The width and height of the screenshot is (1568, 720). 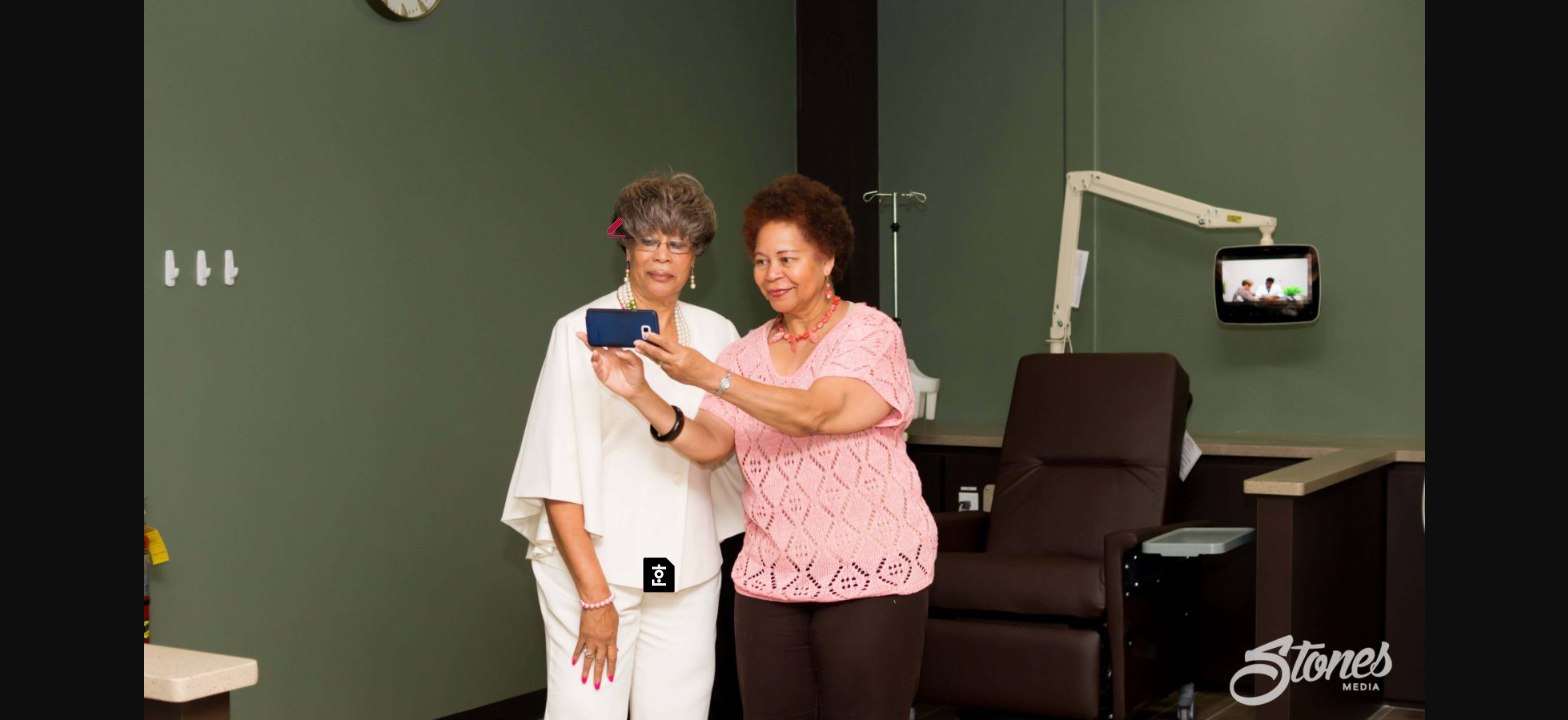 What do you see at coordinates (616, 227) in the screenshot?
I see `edit content or settings` at bounding box center [616, 227].